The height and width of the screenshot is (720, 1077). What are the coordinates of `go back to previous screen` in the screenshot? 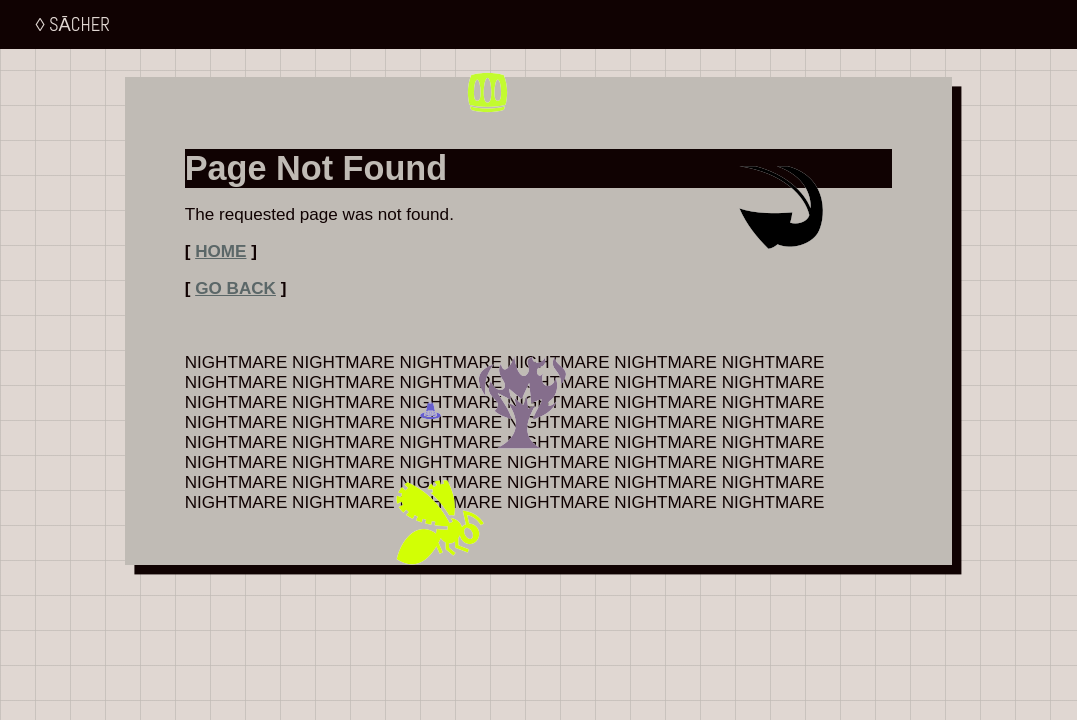 It's located at (781, 208).